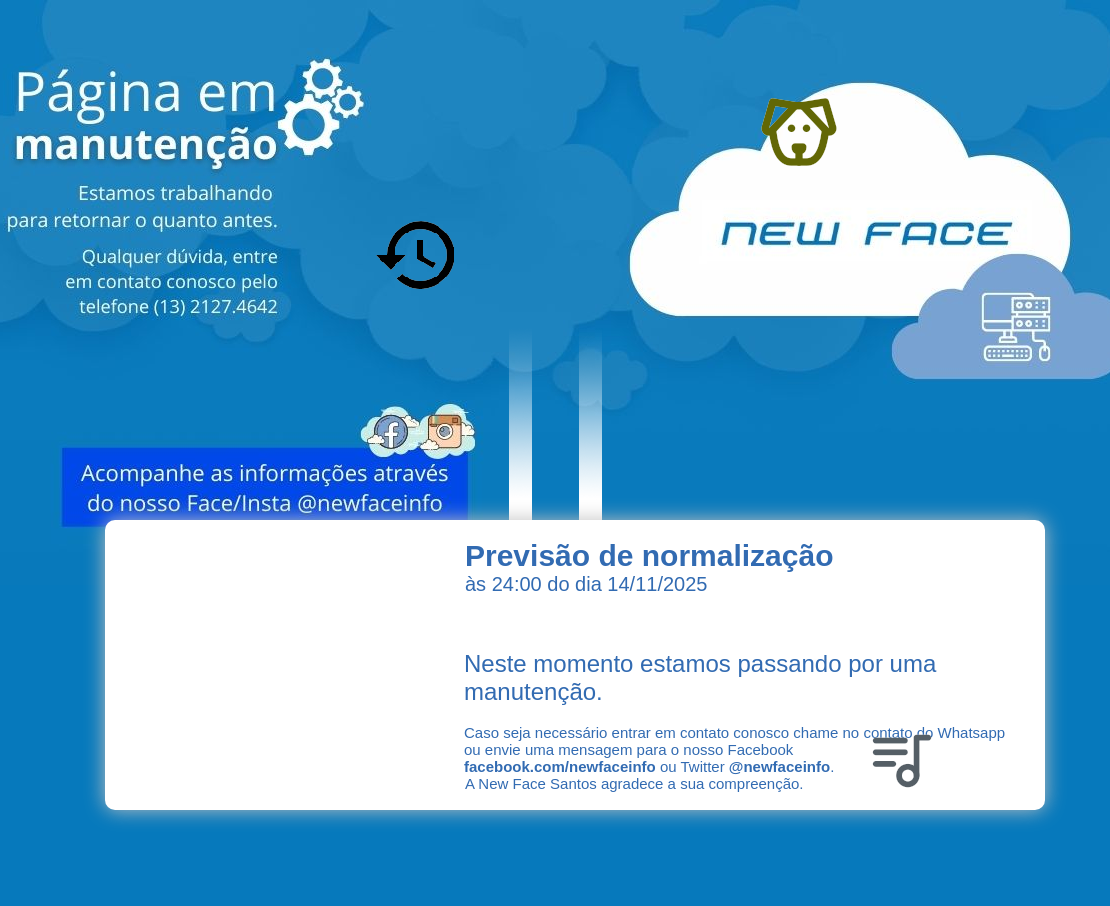  Describe the element at coordinates (417, 255) in the screenshot. I see `view browsing or activity history` at that location.